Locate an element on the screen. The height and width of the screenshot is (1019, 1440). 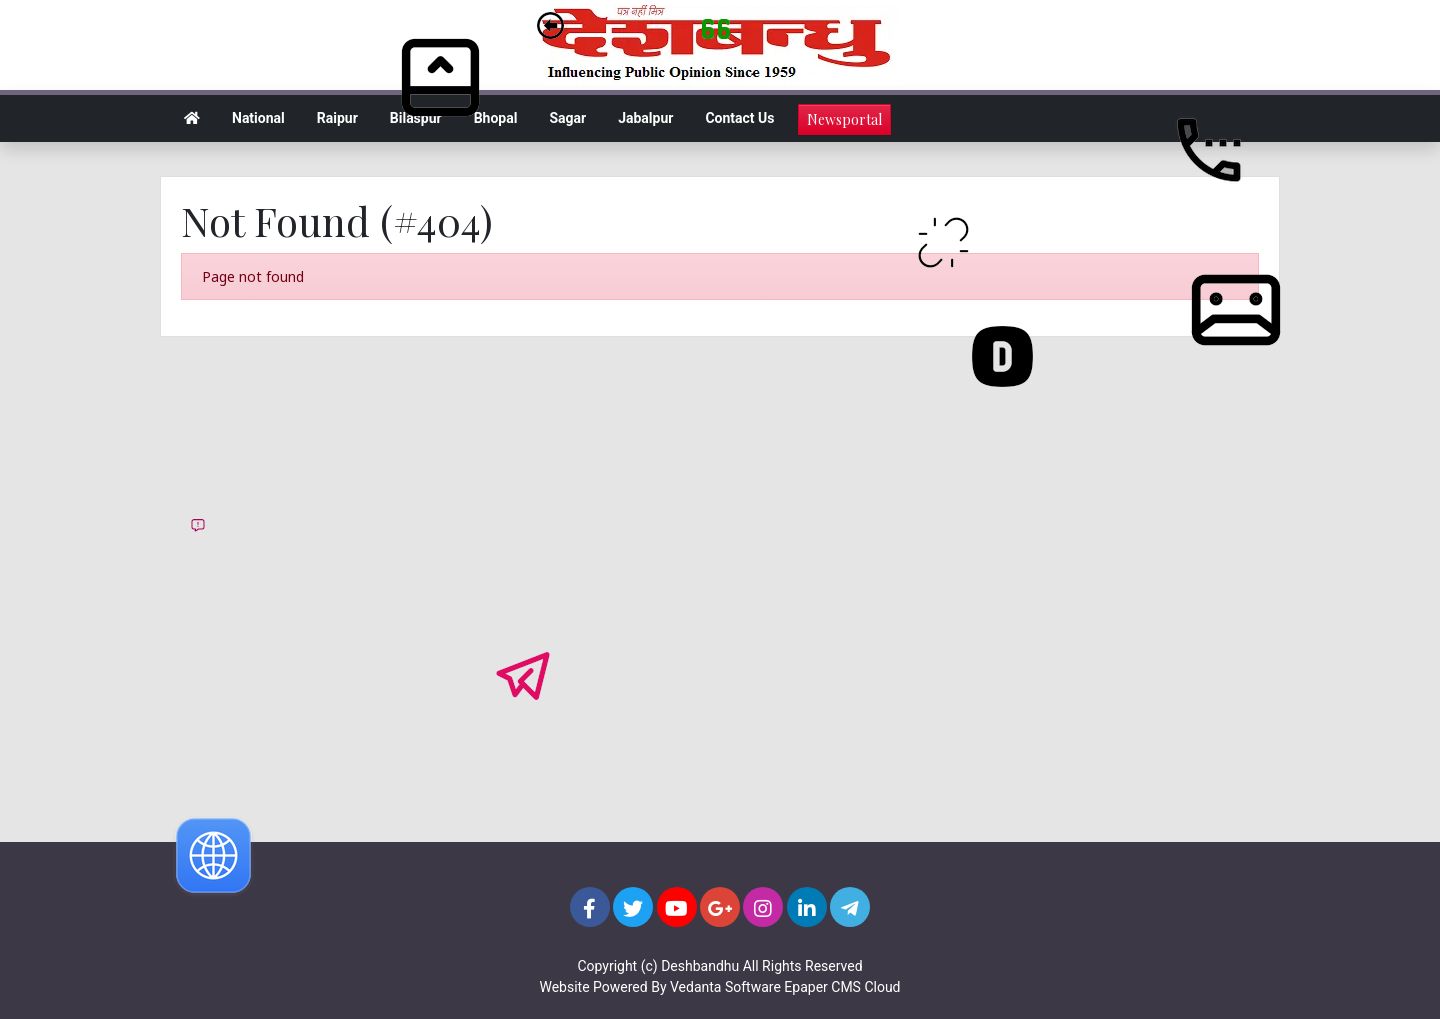
unlink or disconnect items is located at coordinates (943, 242).